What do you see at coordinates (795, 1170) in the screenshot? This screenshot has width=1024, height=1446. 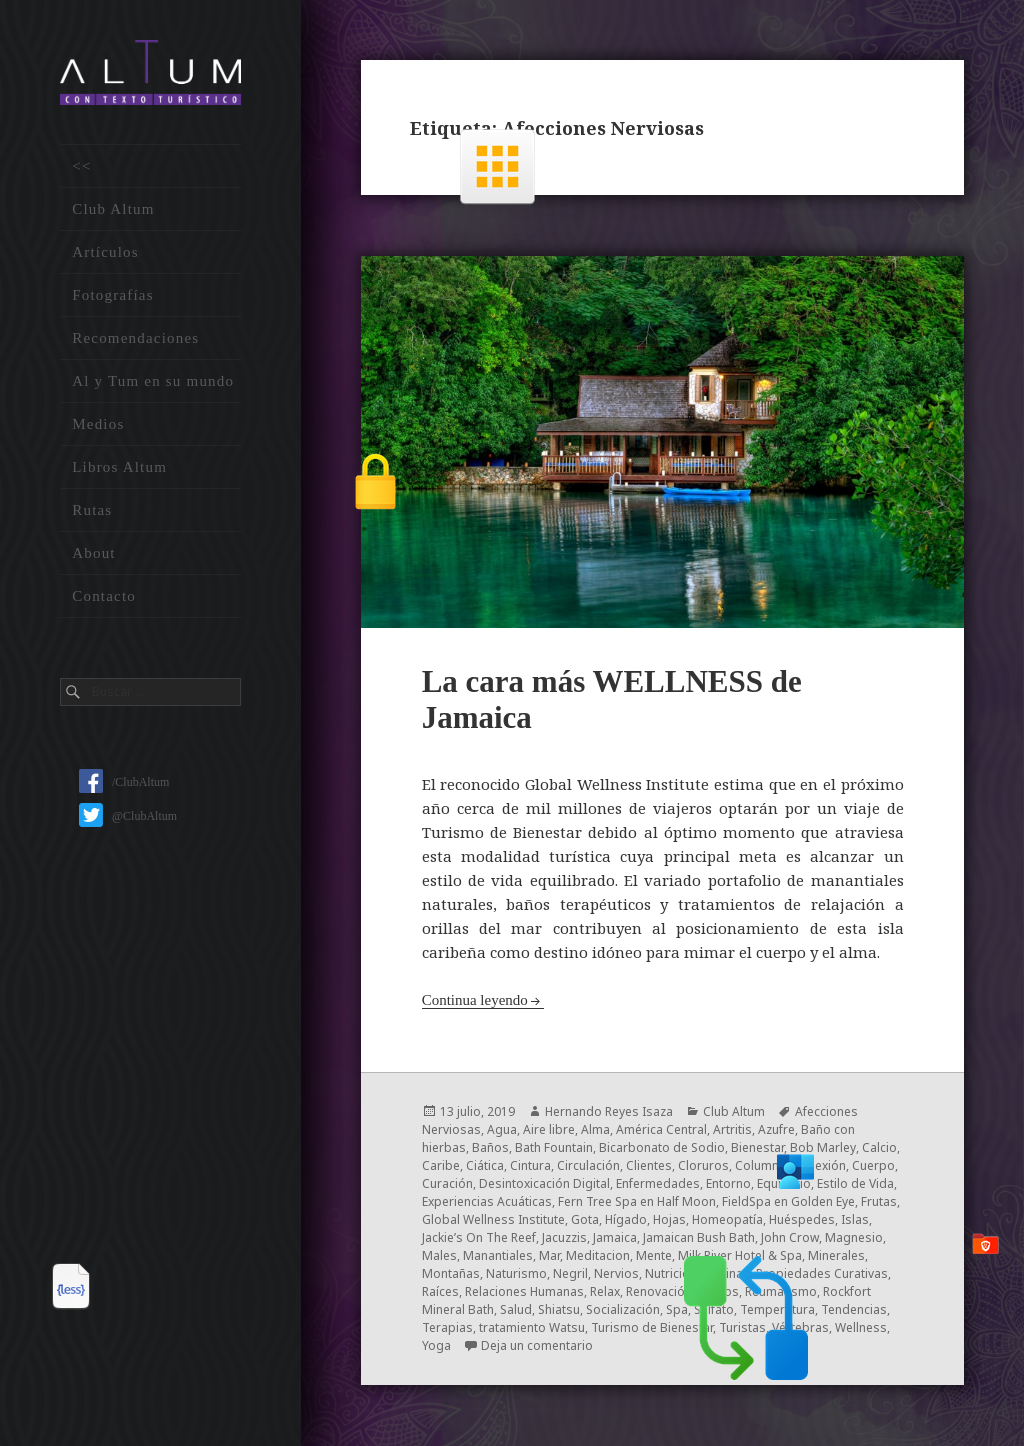 I see `open the portal app` at bounding box center [795, 1170].